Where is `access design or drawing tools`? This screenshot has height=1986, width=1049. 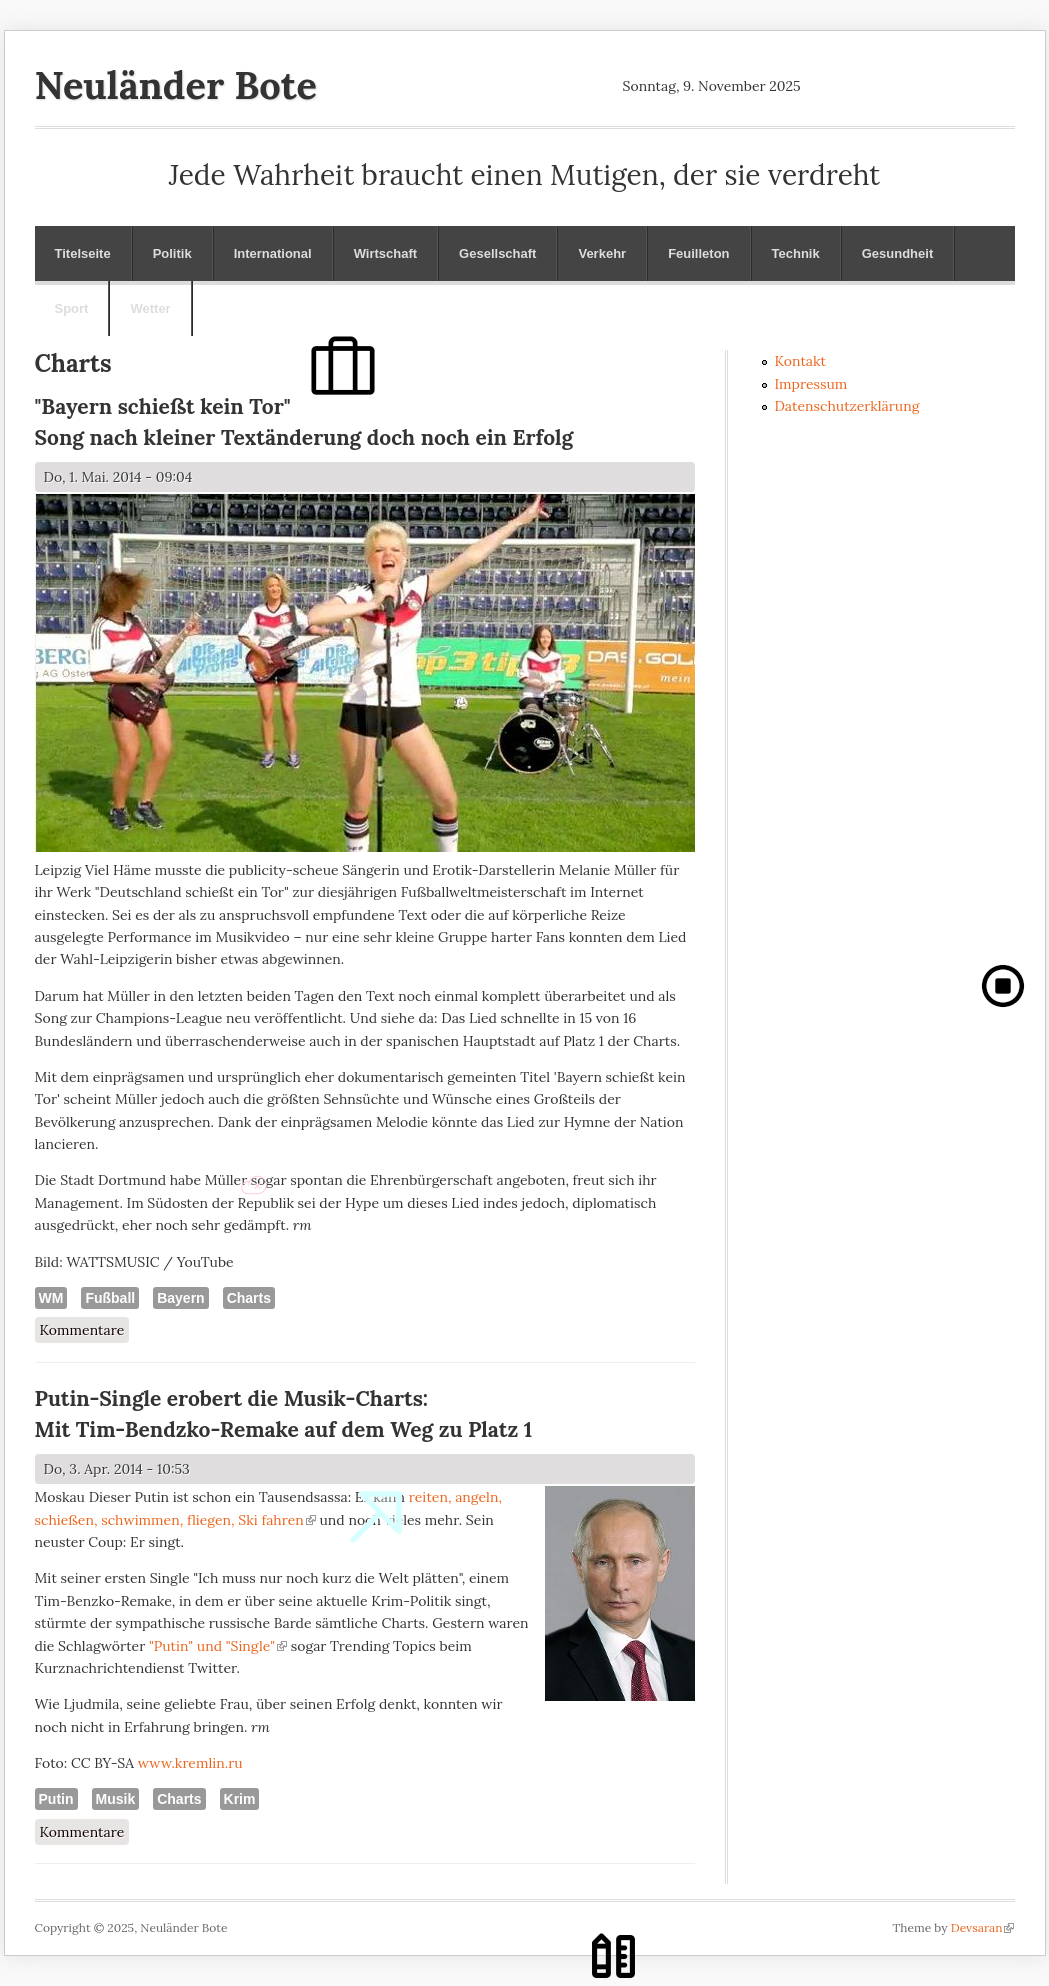 access design or drawing tools is located at coordinates (613, 1956).